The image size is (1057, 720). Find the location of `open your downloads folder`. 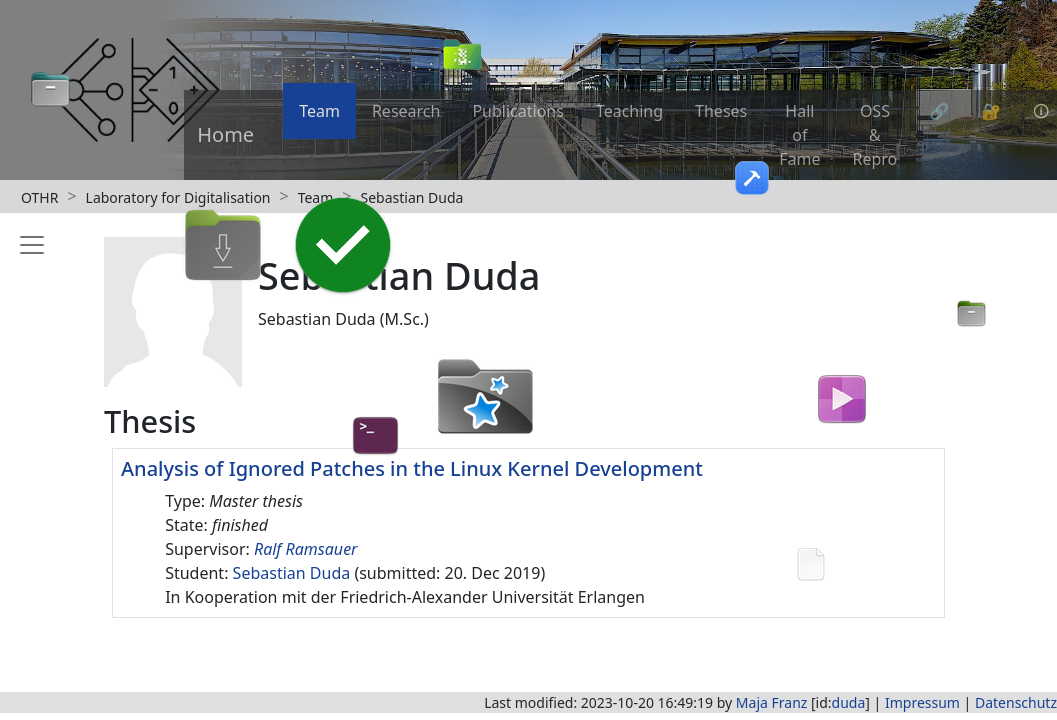

open your downloads folder is located at coordinates (223, 245).